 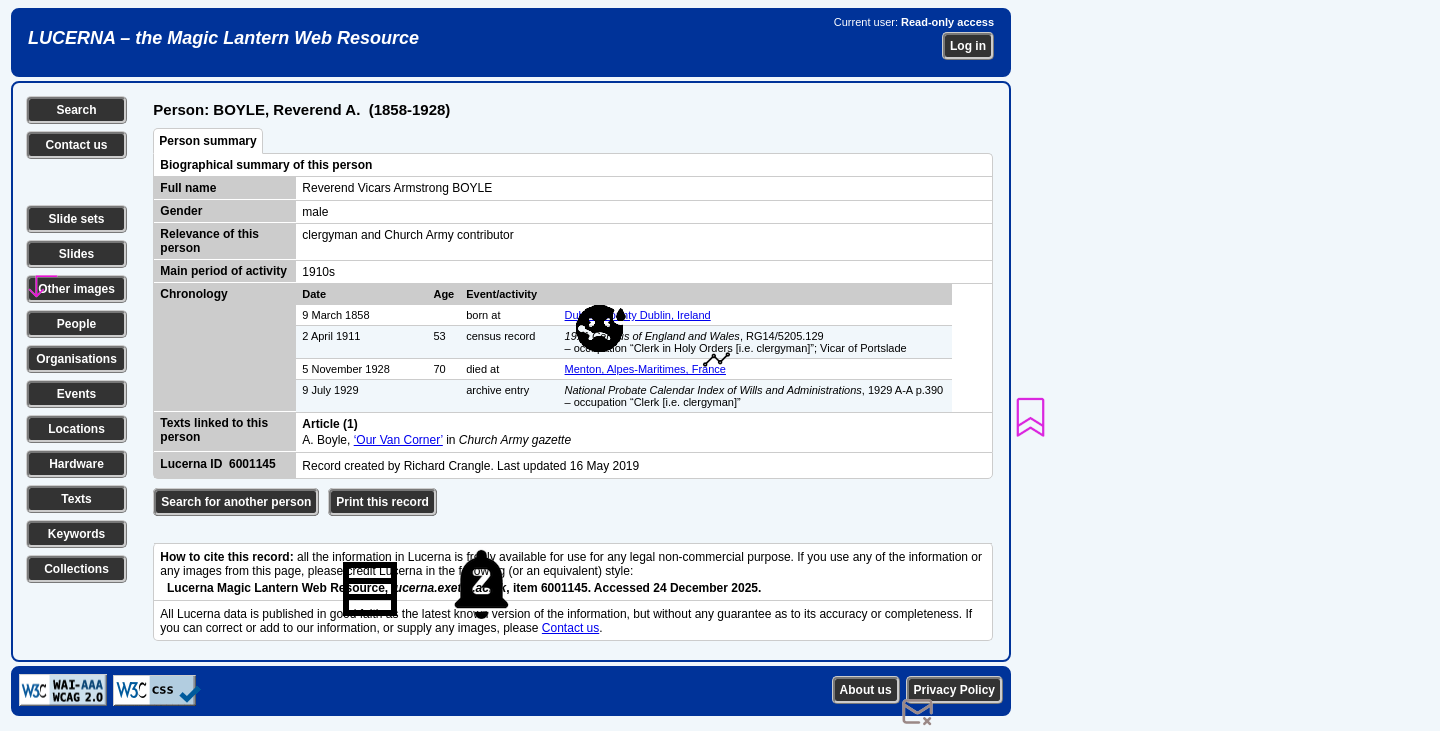 I want to click on report feeling unwell or sick, so click(x=599, y=328).